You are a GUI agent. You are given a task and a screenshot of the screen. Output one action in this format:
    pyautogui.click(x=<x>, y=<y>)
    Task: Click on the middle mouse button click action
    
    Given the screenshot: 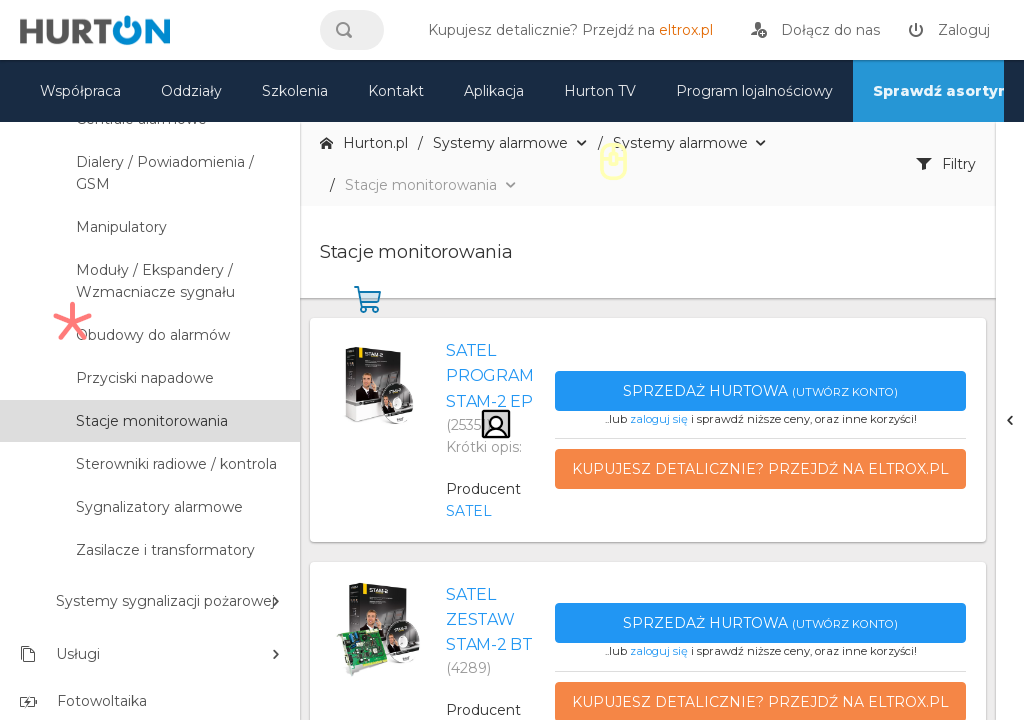 What is the action you would take?
    pyautogui.click(x=613, y=161)
    